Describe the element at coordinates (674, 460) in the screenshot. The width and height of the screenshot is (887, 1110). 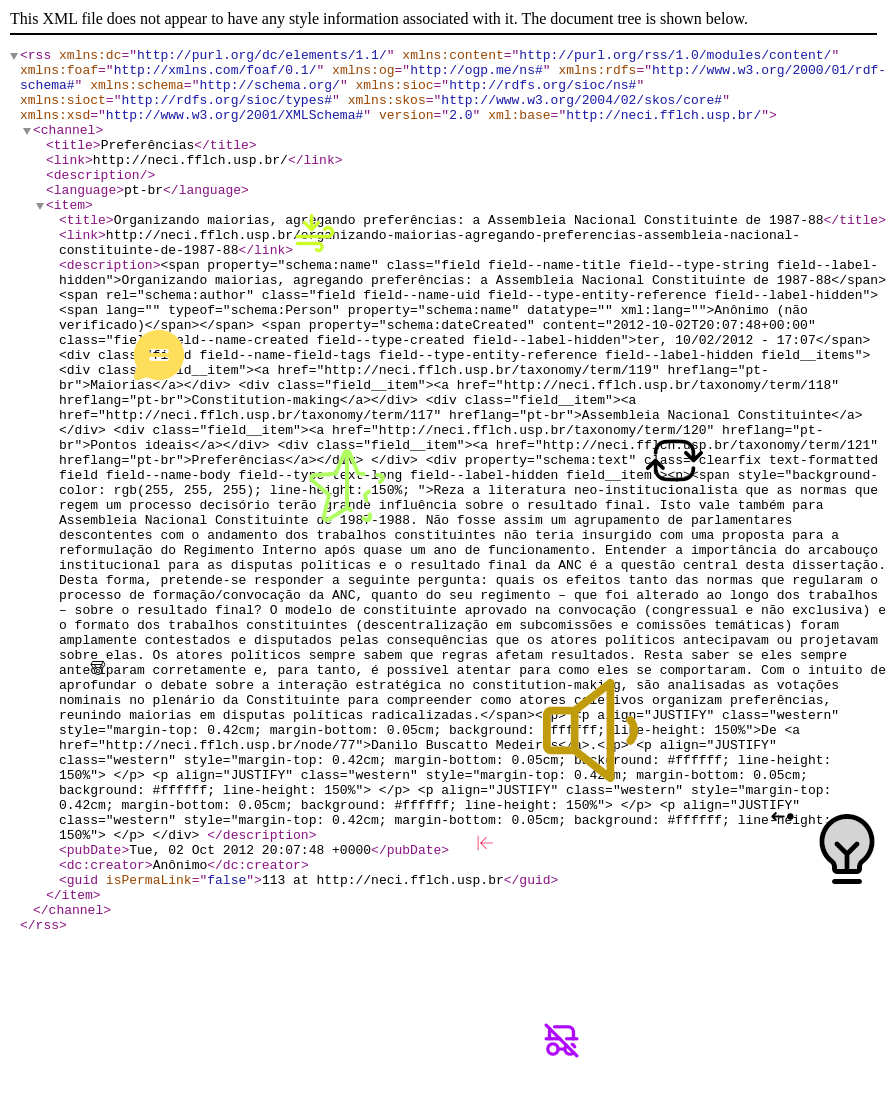
I see `refresh or reload content` at that location.